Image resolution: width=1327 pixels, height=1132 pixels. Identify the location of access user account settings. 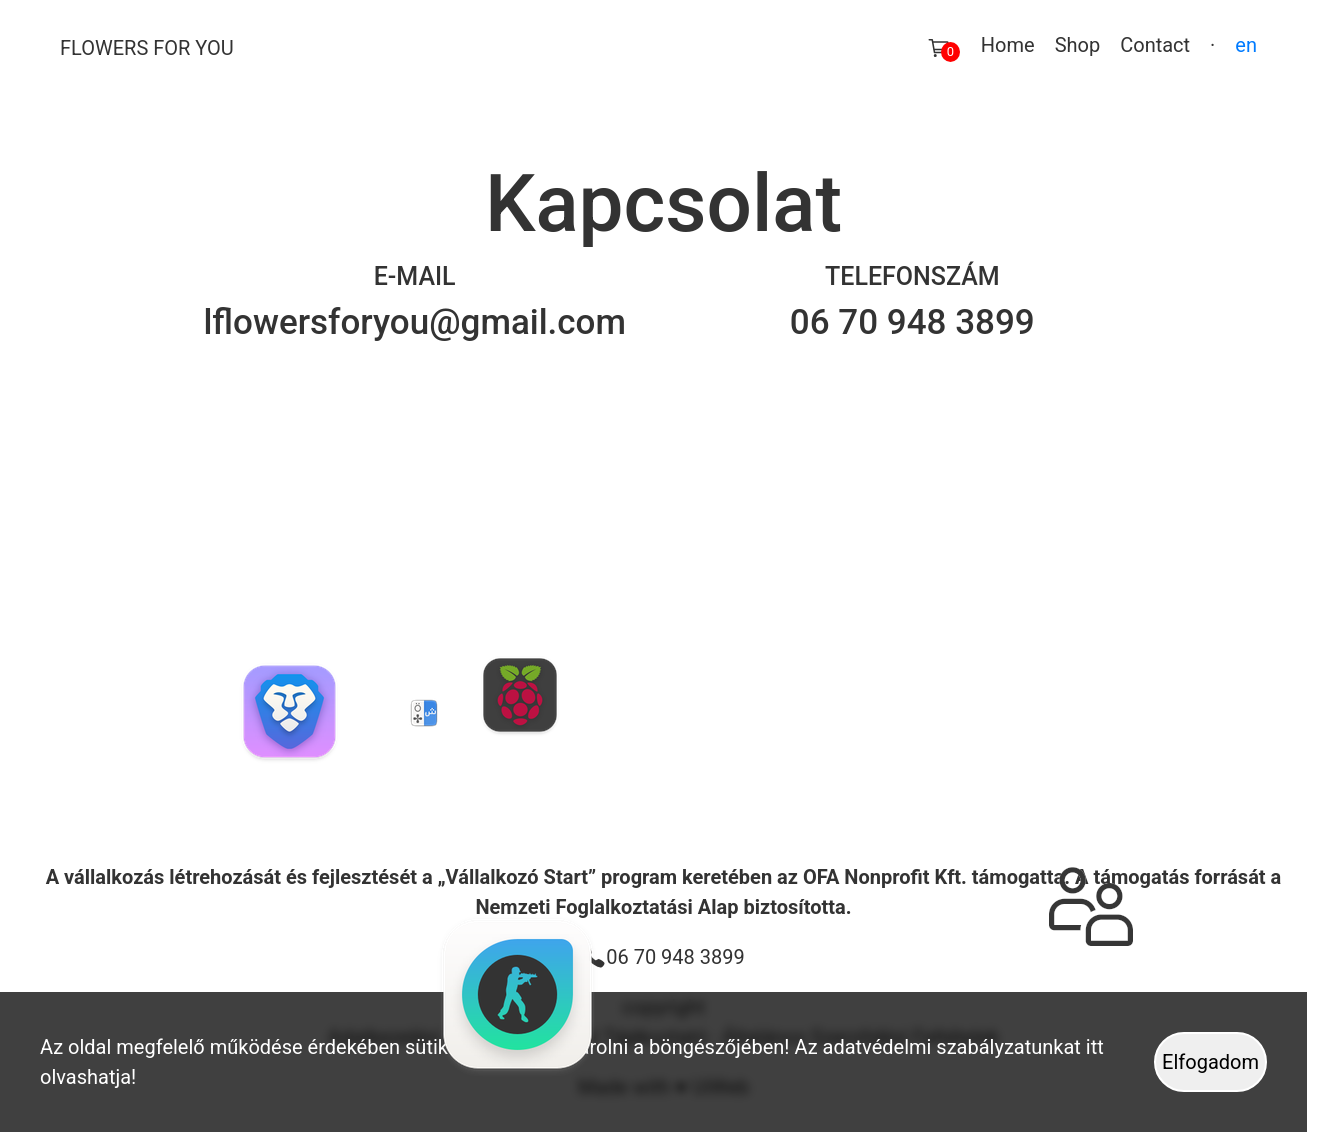
(1091, 904).